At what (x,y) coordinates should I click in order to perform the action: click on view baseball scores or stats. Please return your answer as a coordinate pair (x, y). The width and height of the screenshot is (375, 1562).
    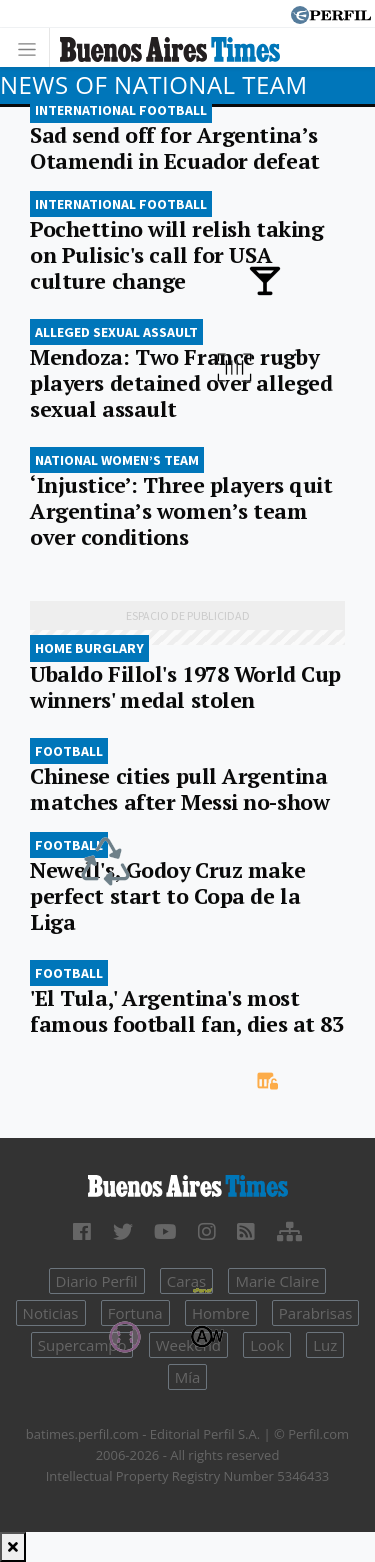
    Looking at the image, I should click on (125, 1337).